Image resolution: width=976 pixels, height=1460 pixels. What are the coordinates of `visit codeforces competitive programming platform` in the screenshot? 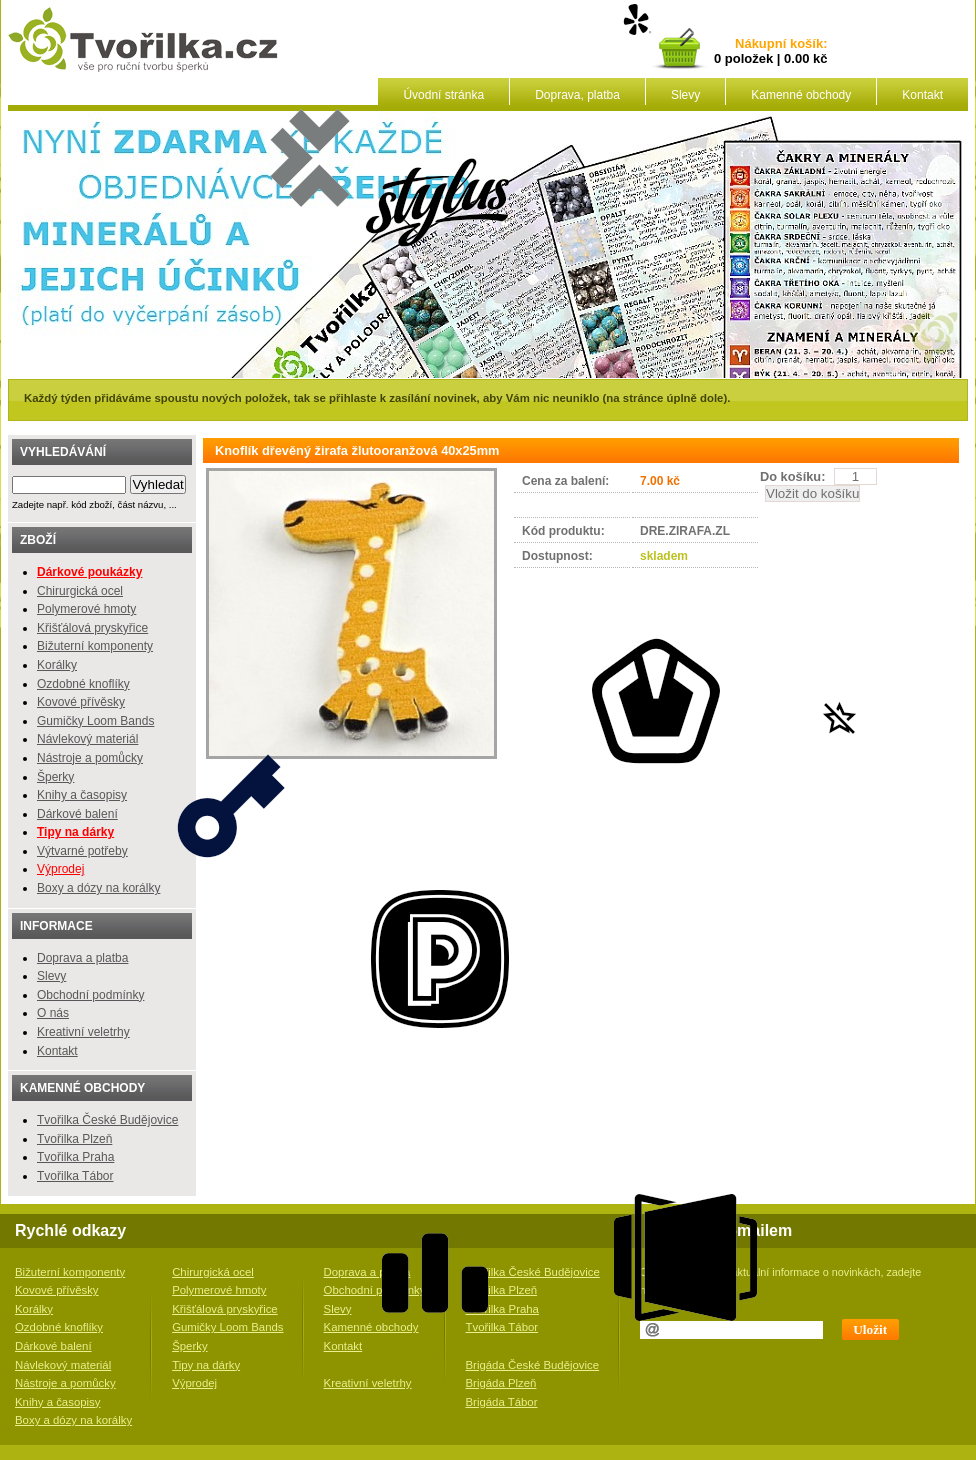 It's located at (435, 1273).